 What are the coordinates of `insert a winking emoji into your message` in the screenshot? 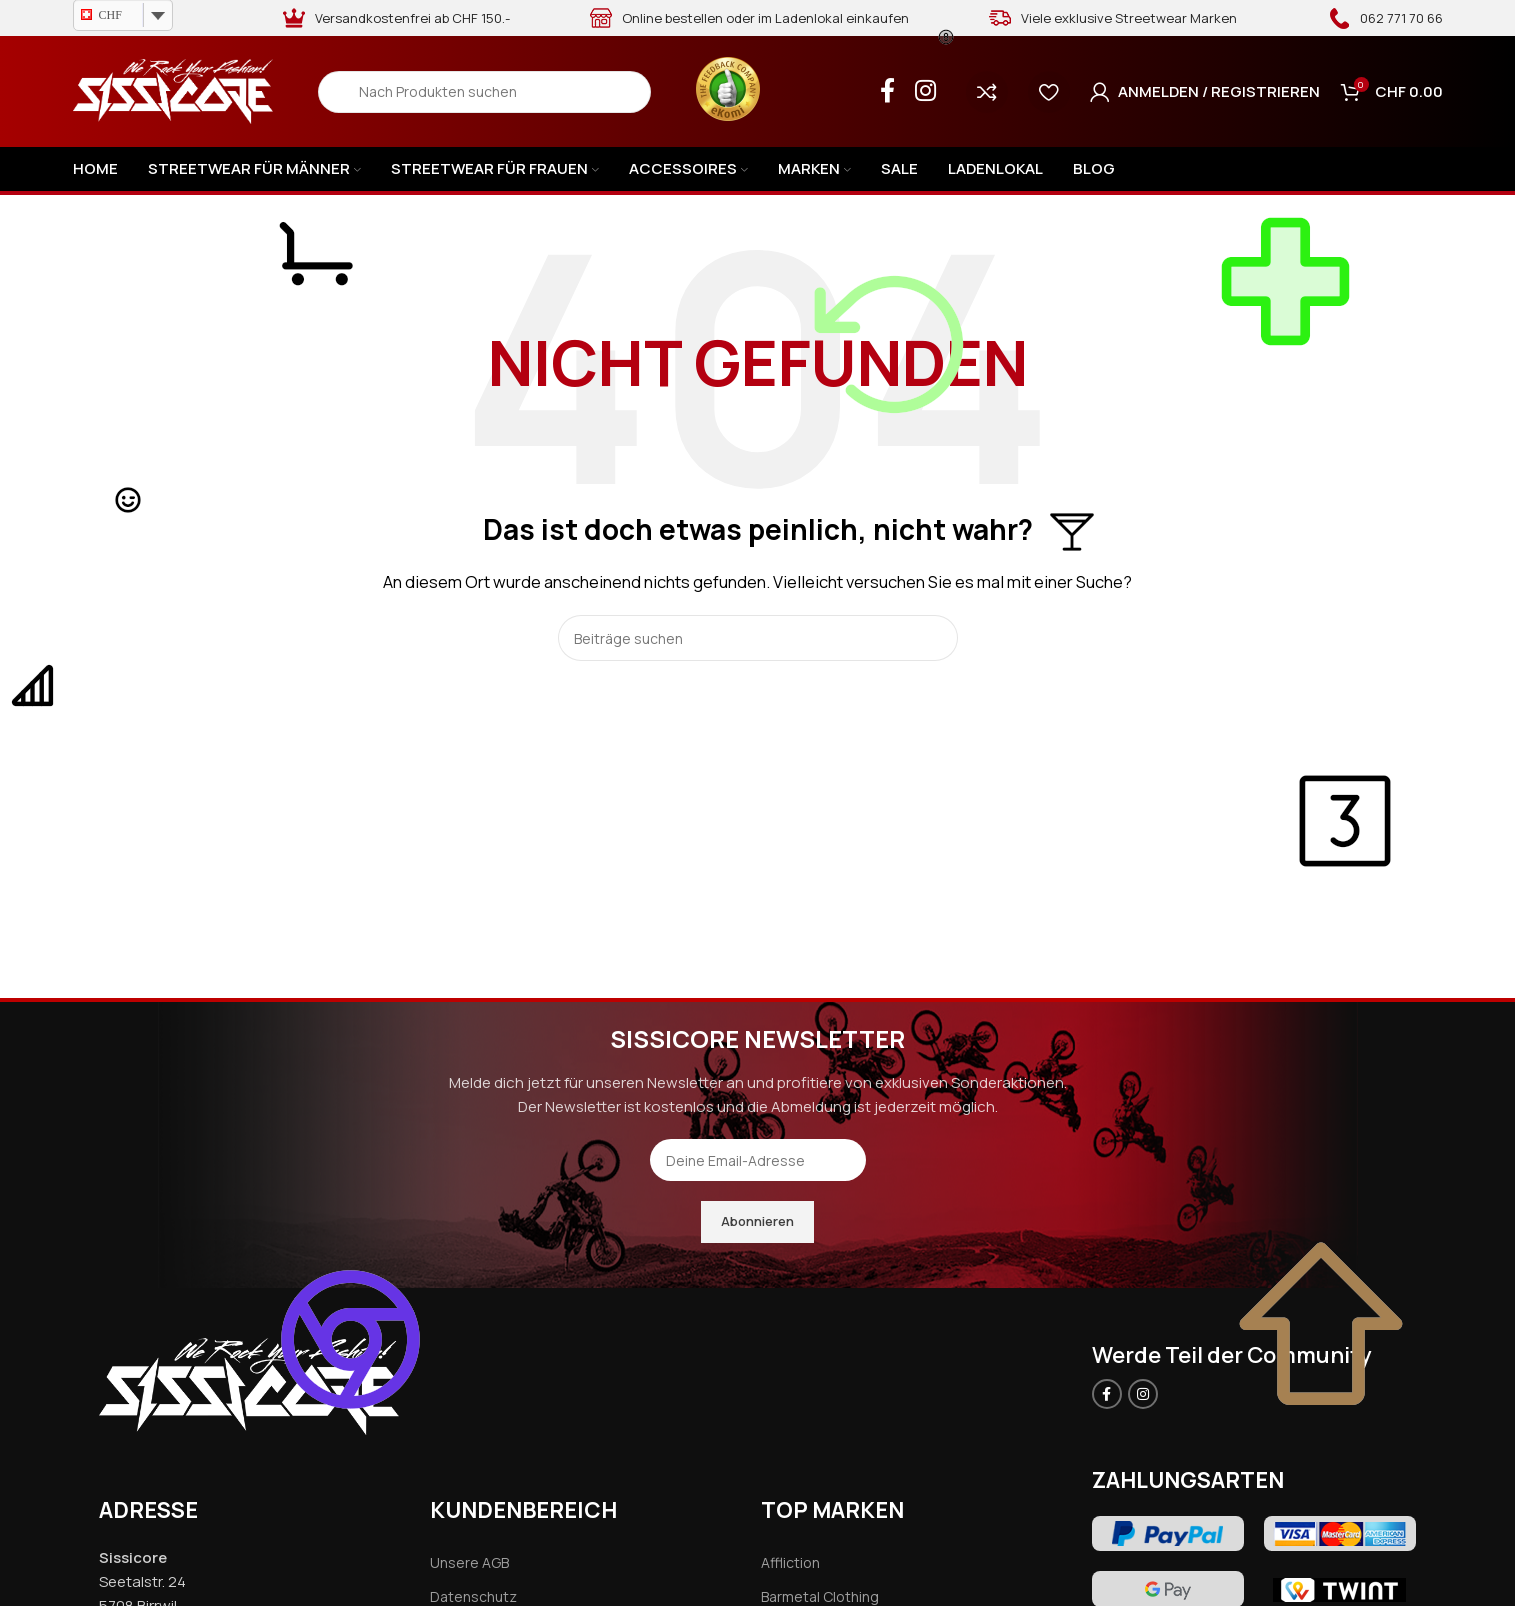 It's located at (128, 500).